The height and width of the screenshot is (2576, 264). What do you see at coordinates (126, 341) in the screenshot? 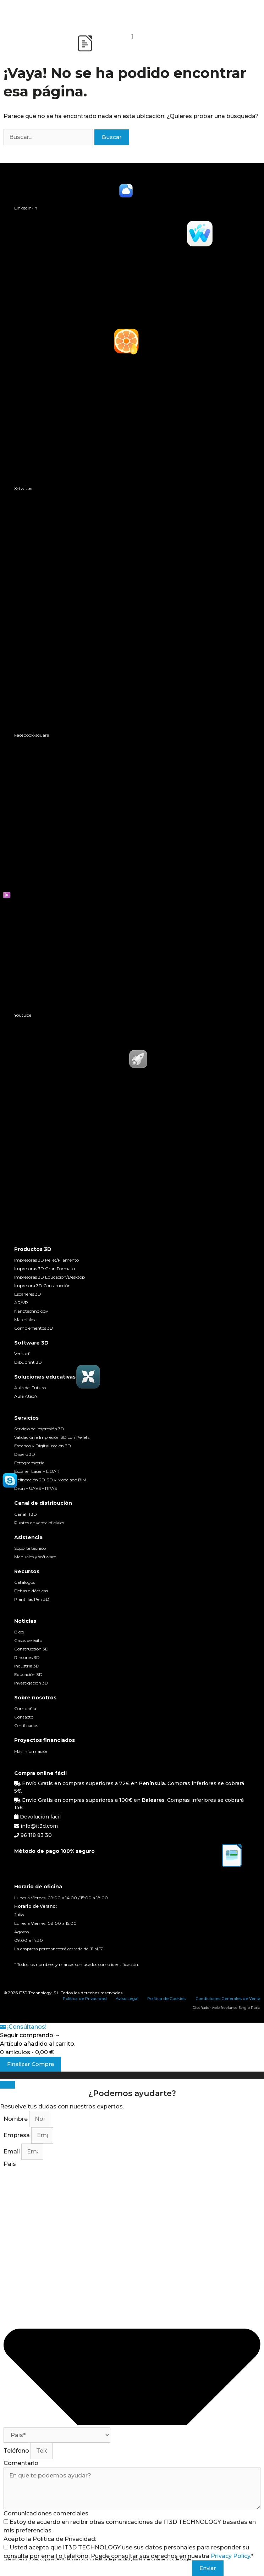
I see `open sound juicer cd ripper app` at bounding box center [126, 341].